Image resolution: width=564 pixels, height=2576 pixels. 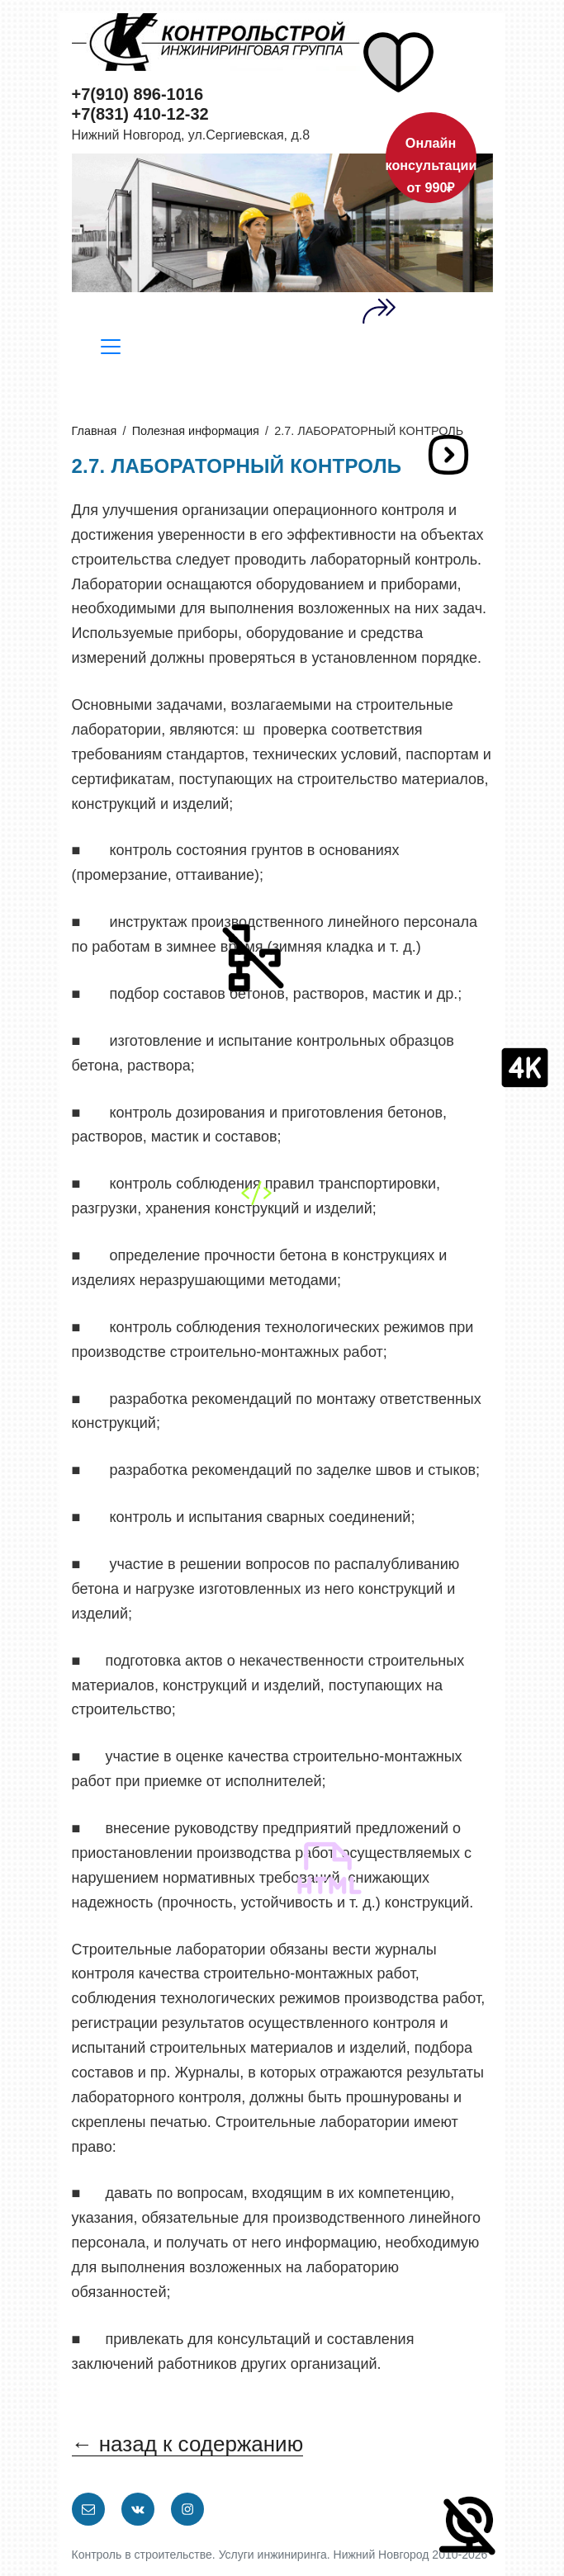 I want to click on view or edit source code, so click(x=256, y=1193).